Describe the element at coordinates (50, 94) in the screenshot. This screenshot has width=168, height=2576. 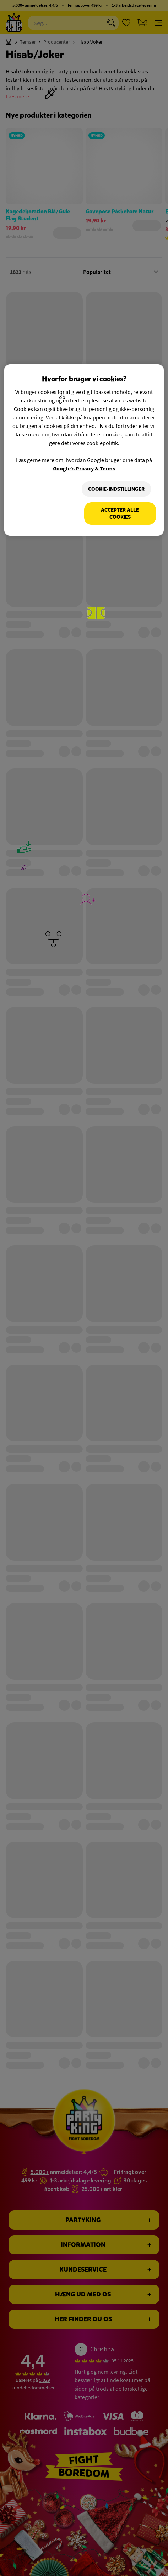
I see `pick a color from the canvas` at that location.